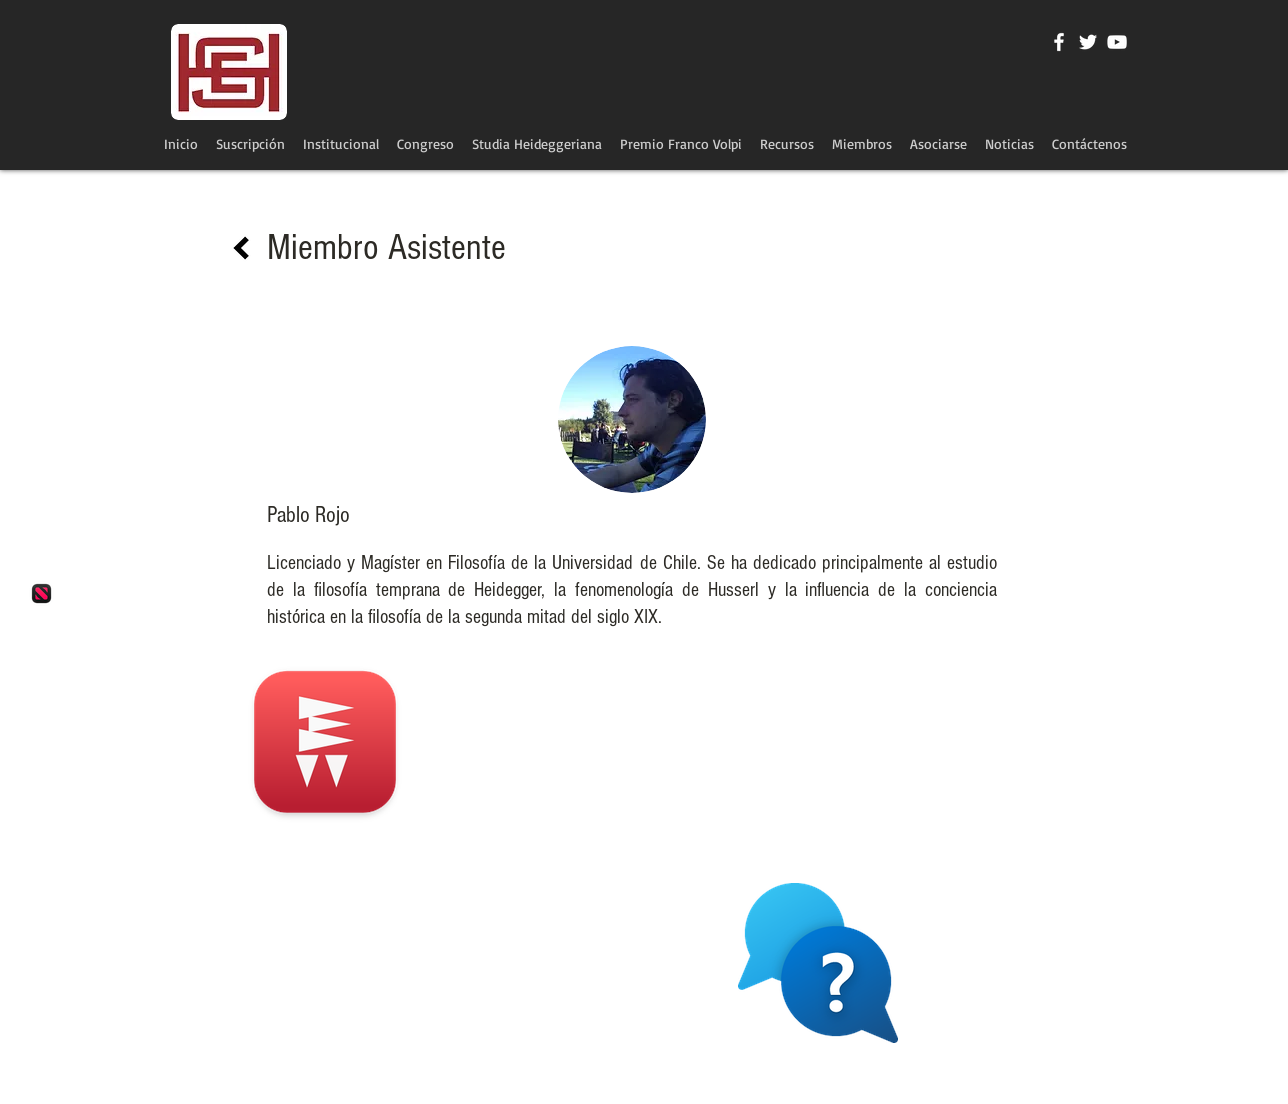  I want to click on open the Apple News app, so click(41, 593).